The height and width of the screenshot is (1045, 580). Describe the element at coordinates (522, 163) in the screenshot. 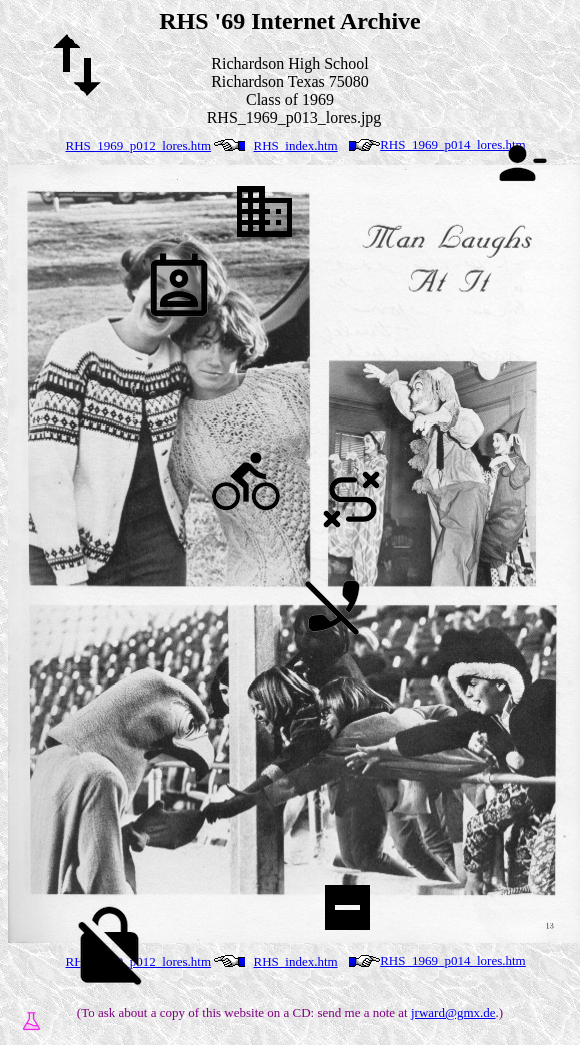

I see `remove a contact or friend` at that location.